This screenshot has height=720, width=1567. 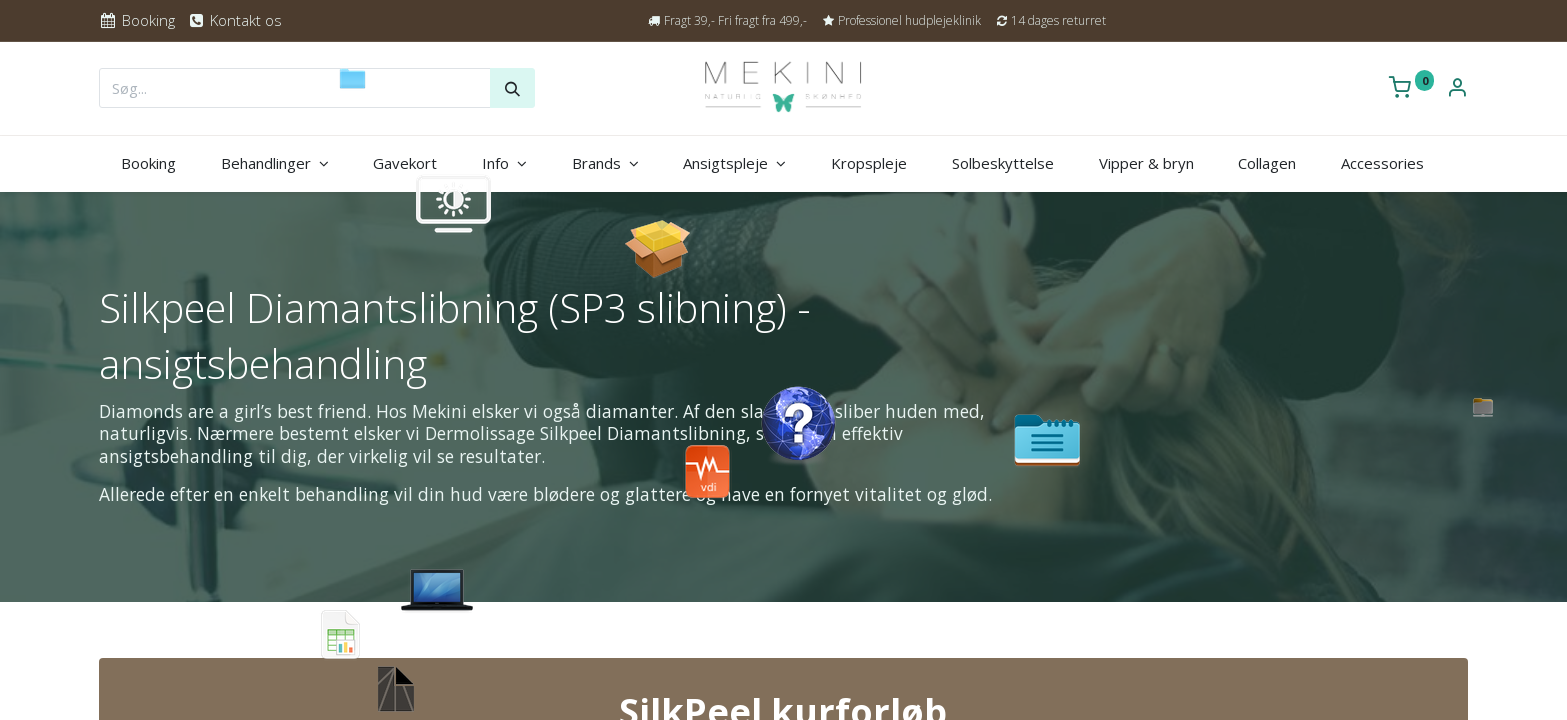 What do you see at coordinates (437, 587) in the screenshot?
I see `represents a macbook device in system settings` at bounding box center [437, 587].